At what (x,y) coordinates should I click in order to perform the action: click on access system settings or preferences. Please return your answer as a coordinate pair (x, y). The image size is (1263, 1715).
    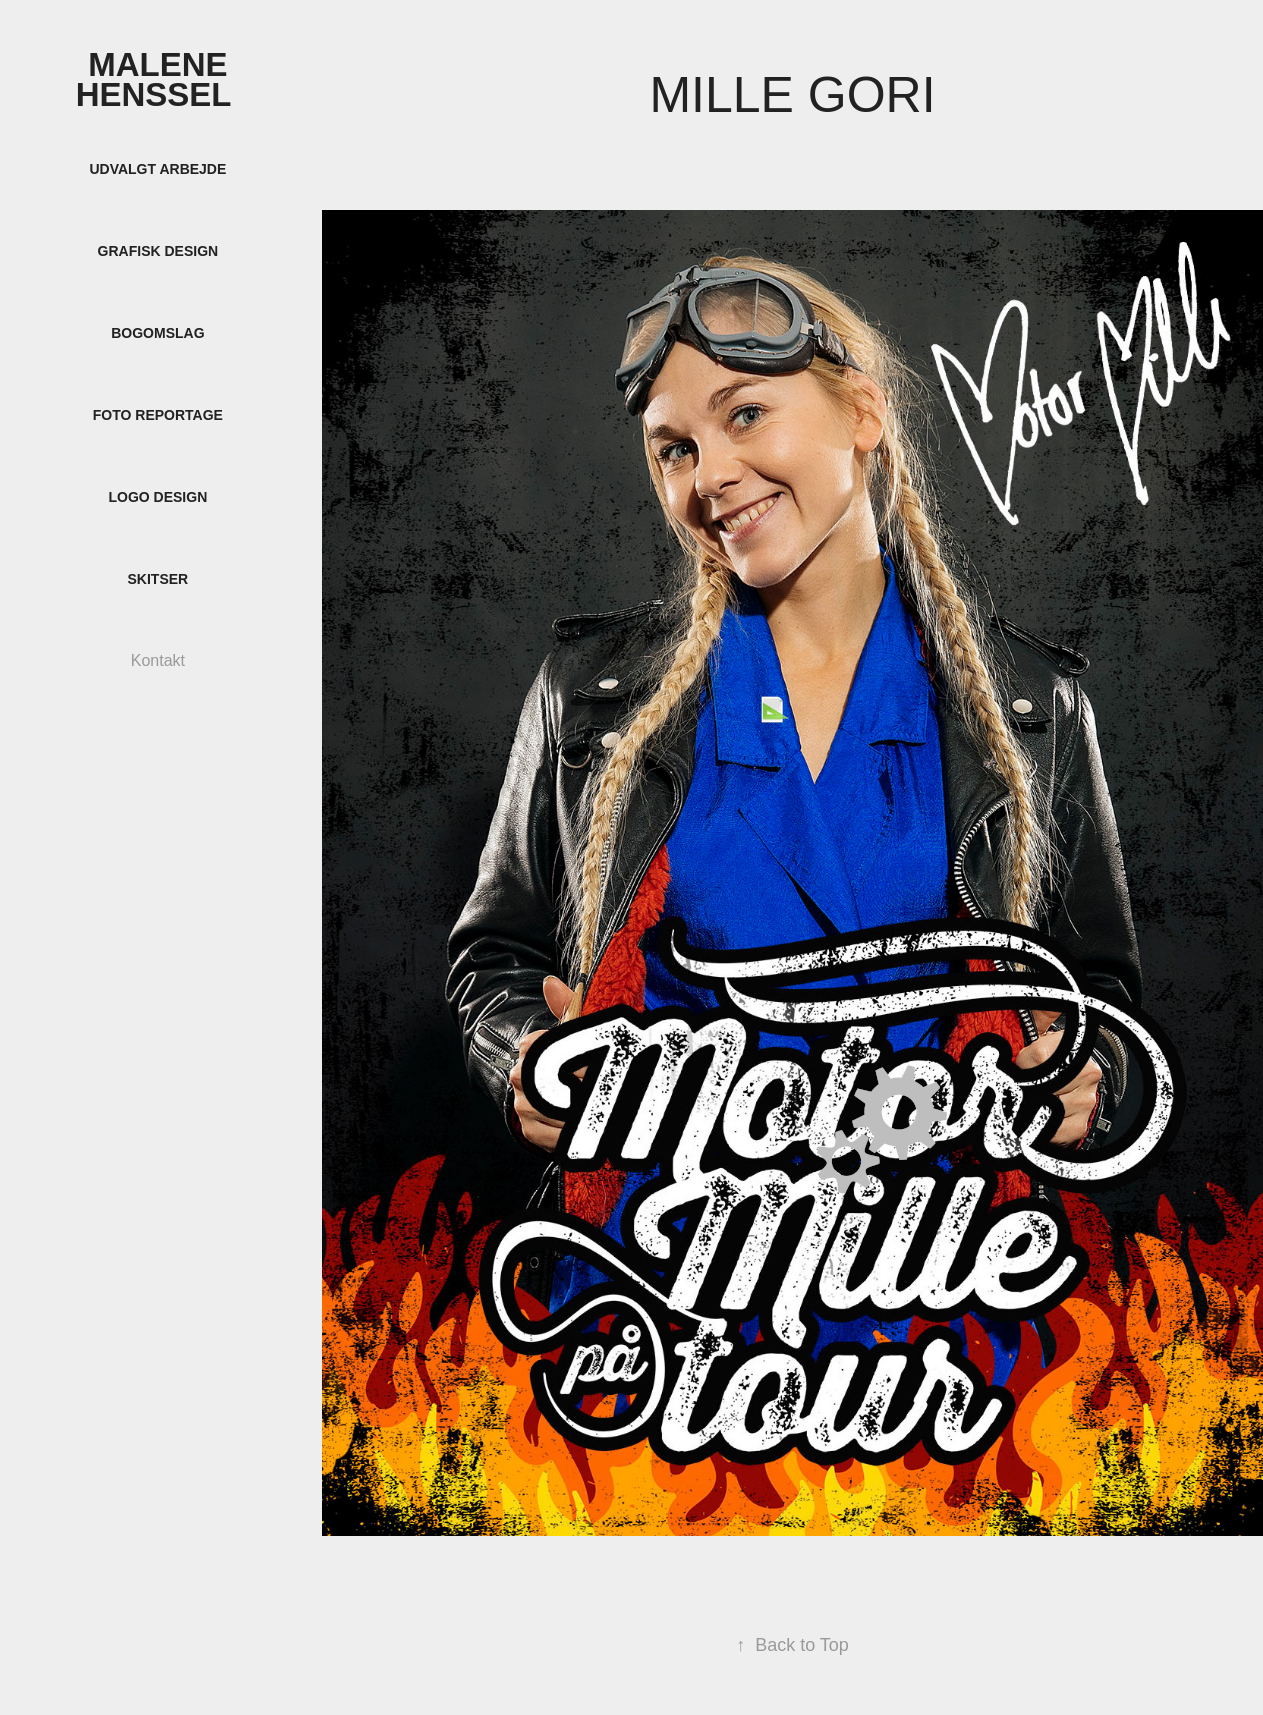
    Looking at the image, I should click on (878, 1132).